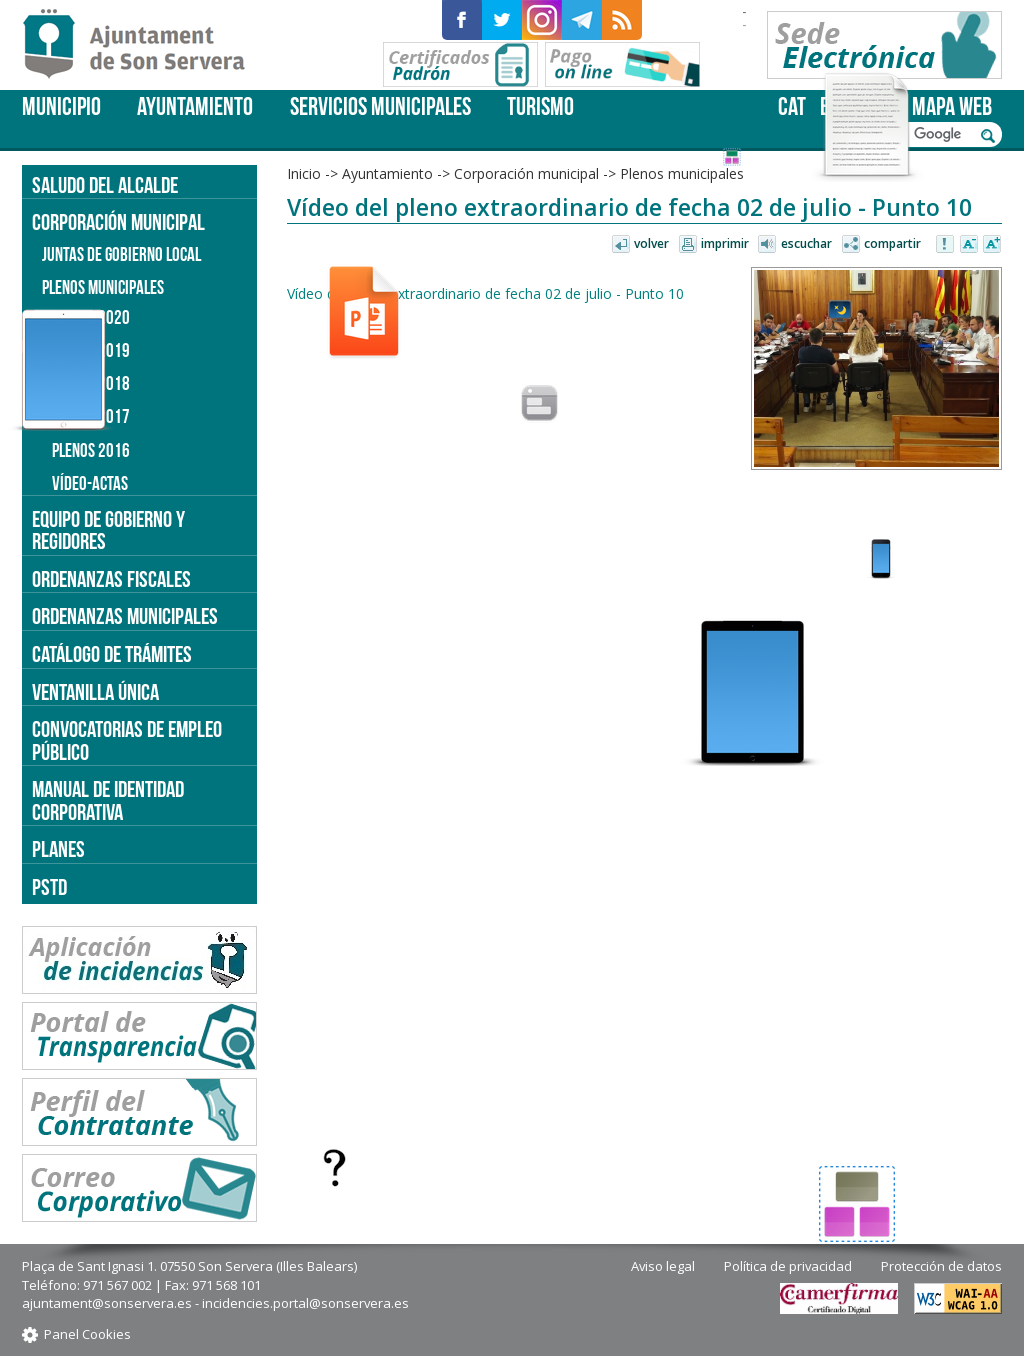 This screenshot has width=1024, height=1356. Describe the element at coordinates (336, 1169) in the screenshot. I see `access help documentation or support` at that location.